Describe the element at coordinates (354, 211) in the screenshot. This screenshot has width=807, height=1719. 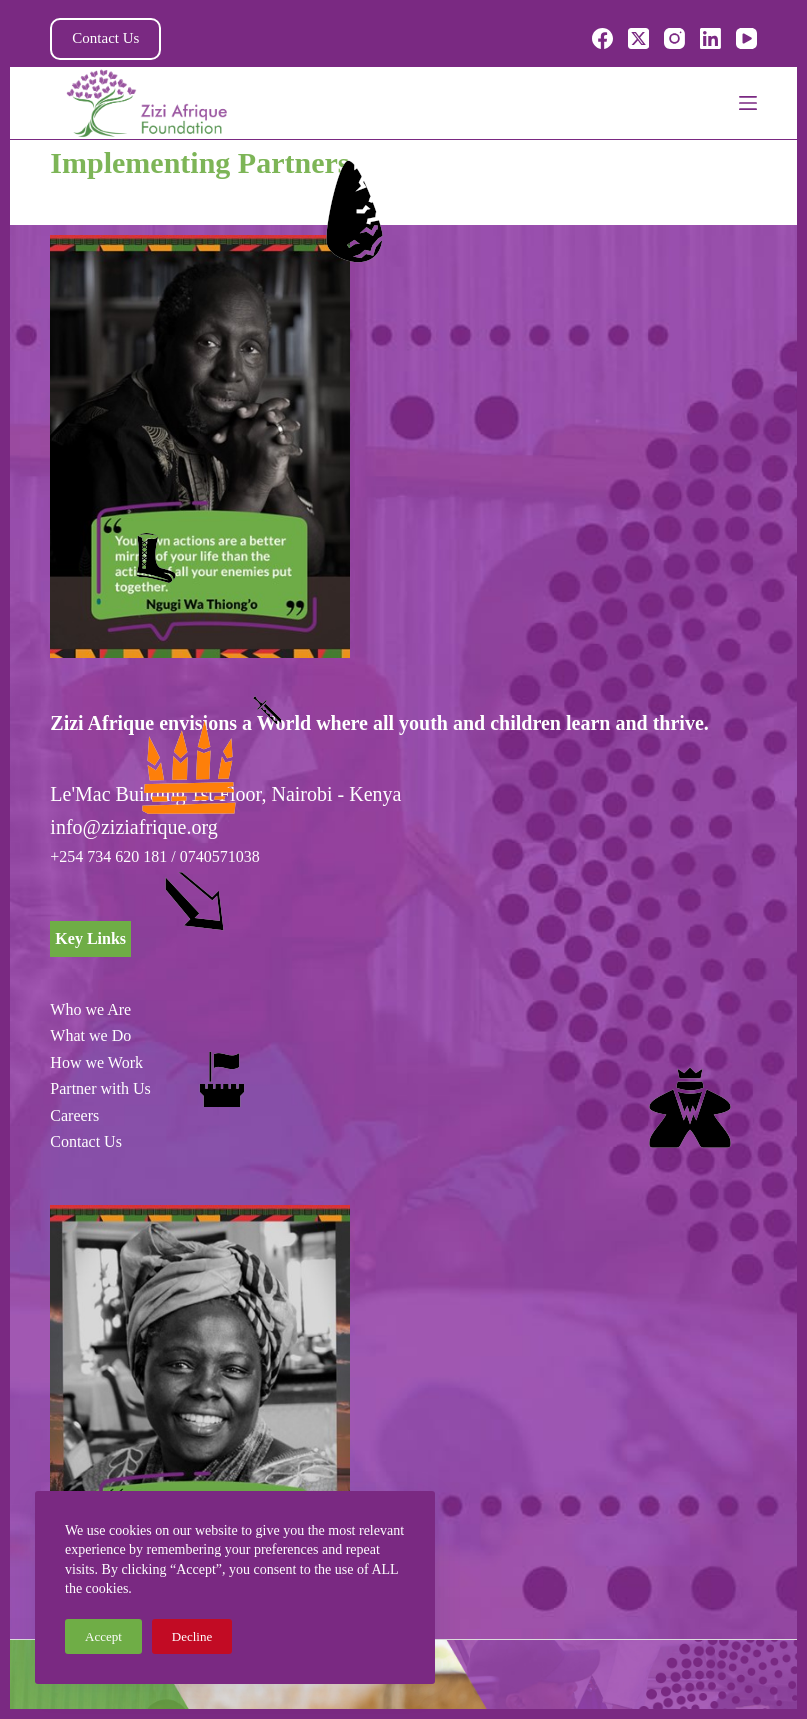
I see `view stone monument or landmark` at that location.